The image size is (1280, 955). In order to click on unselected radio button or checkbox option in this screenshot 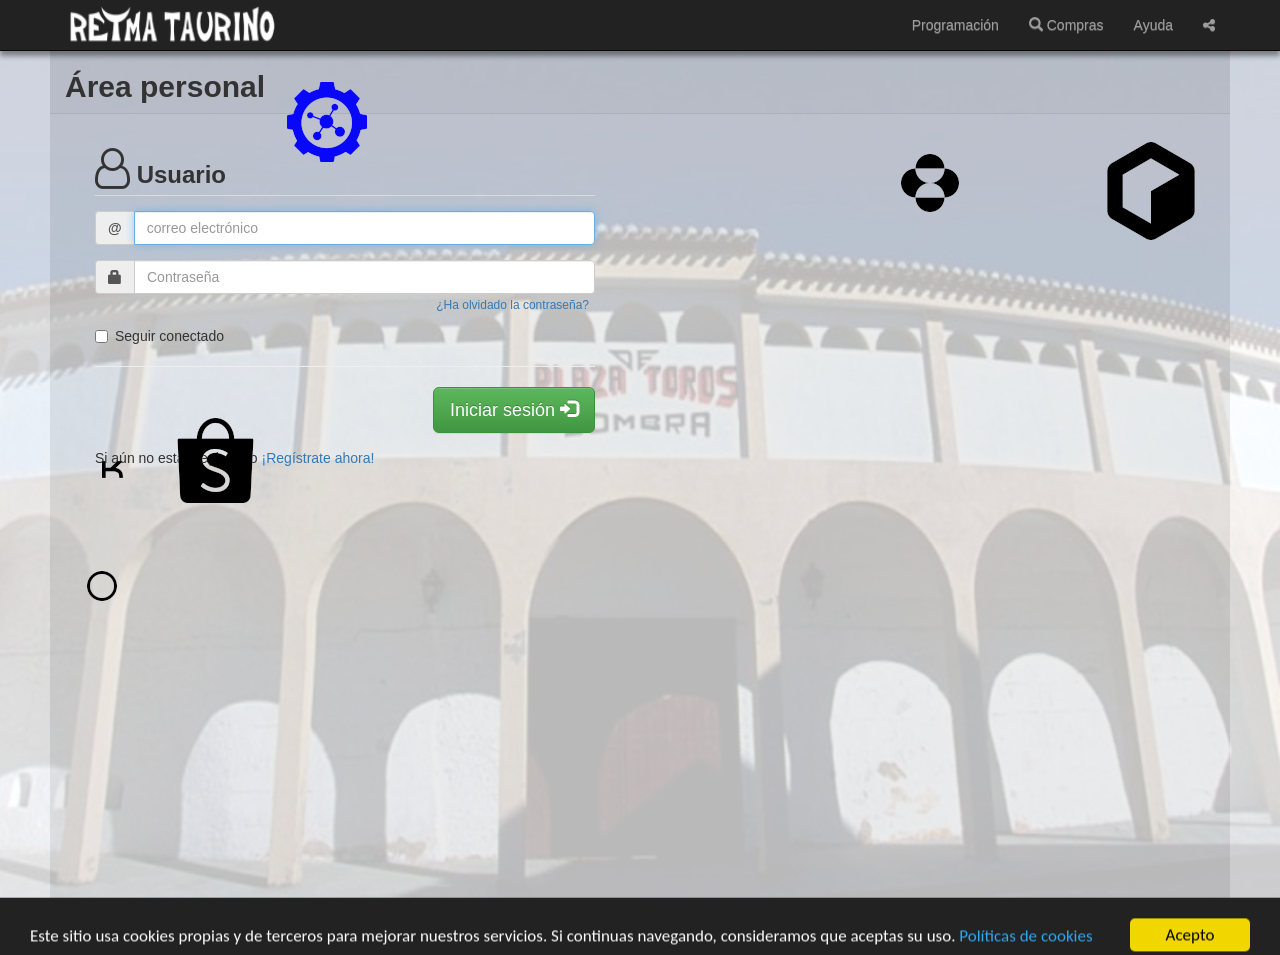, I will do `click(102, 586)`.